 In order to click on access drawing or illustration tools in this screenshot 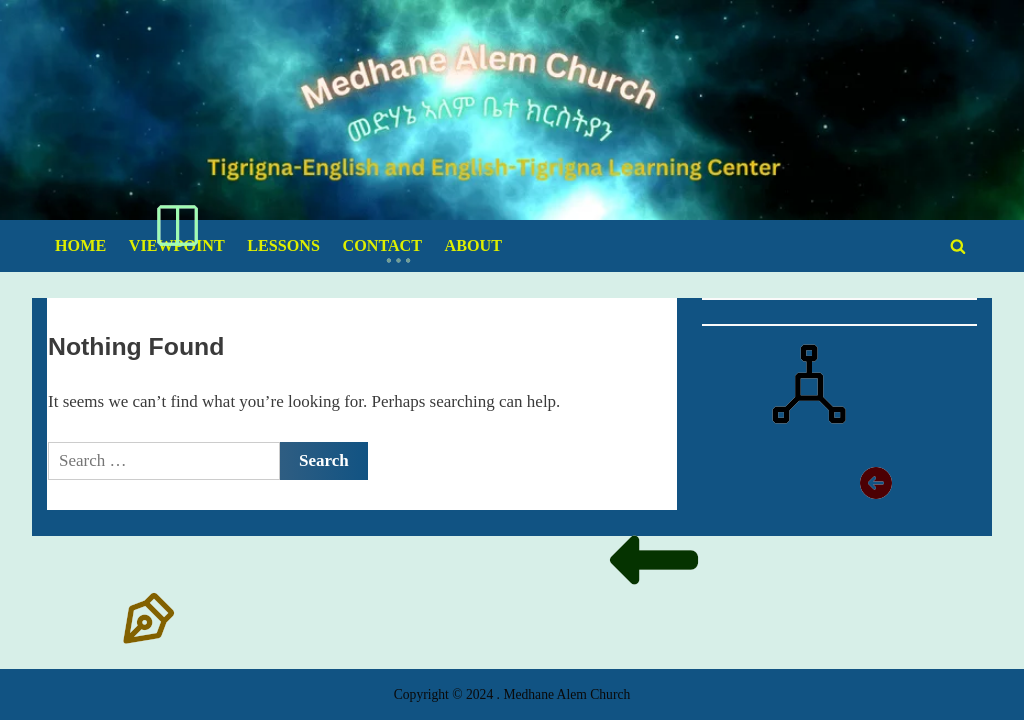, I will do `click(146, 621)`.